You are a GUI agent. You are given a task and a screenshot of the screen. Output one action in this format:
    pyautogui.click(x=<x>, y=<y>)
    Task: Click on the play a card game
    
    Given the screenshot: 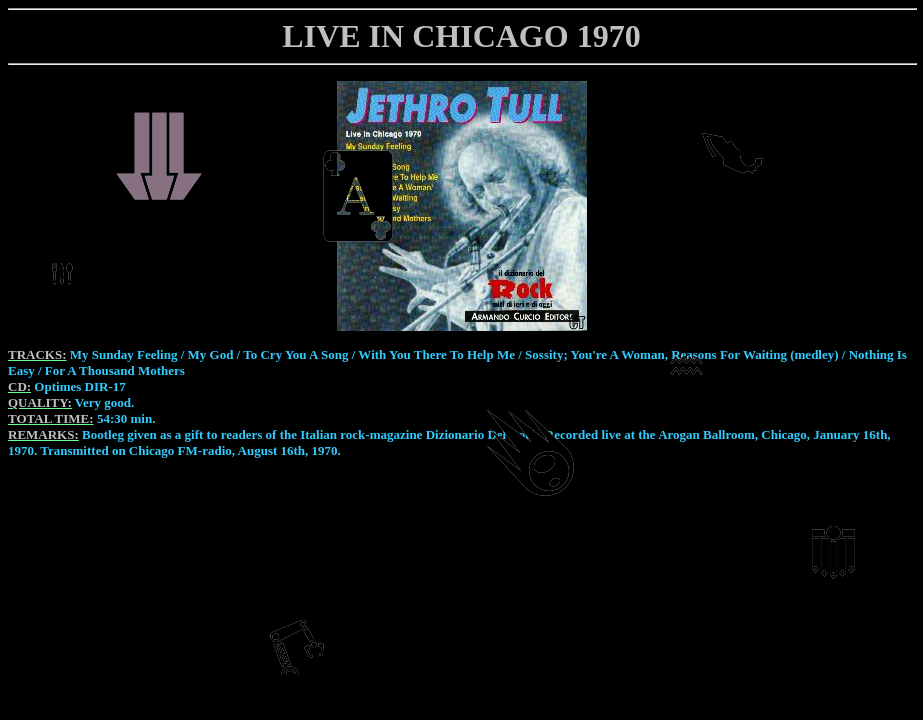 What is the action you would take?
    pyautogui.click(x=358, y=196)
    